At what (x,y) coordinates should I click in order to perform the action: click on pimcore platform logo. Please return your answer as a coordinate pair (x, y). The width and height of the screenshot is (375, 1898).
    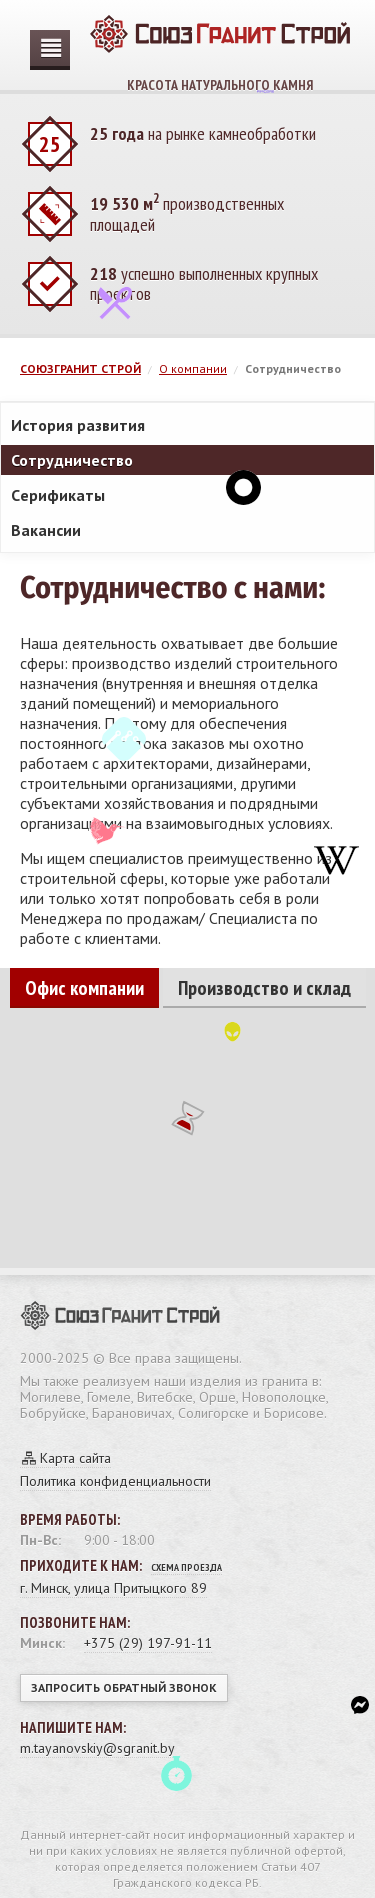
    Looking at the image, I should click on (265, 91).